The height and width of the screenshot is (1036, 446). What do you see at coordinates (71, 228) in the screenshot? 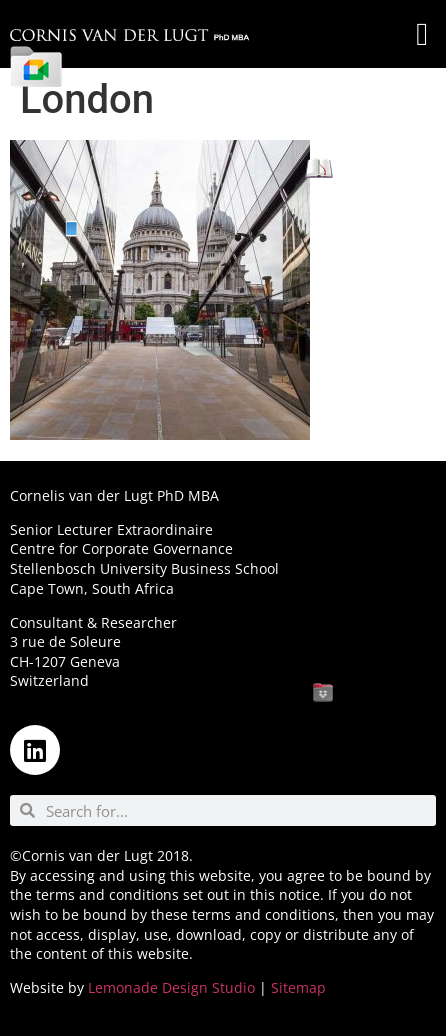
I see `manage connected iPad device` at bounding box center [71, 228].